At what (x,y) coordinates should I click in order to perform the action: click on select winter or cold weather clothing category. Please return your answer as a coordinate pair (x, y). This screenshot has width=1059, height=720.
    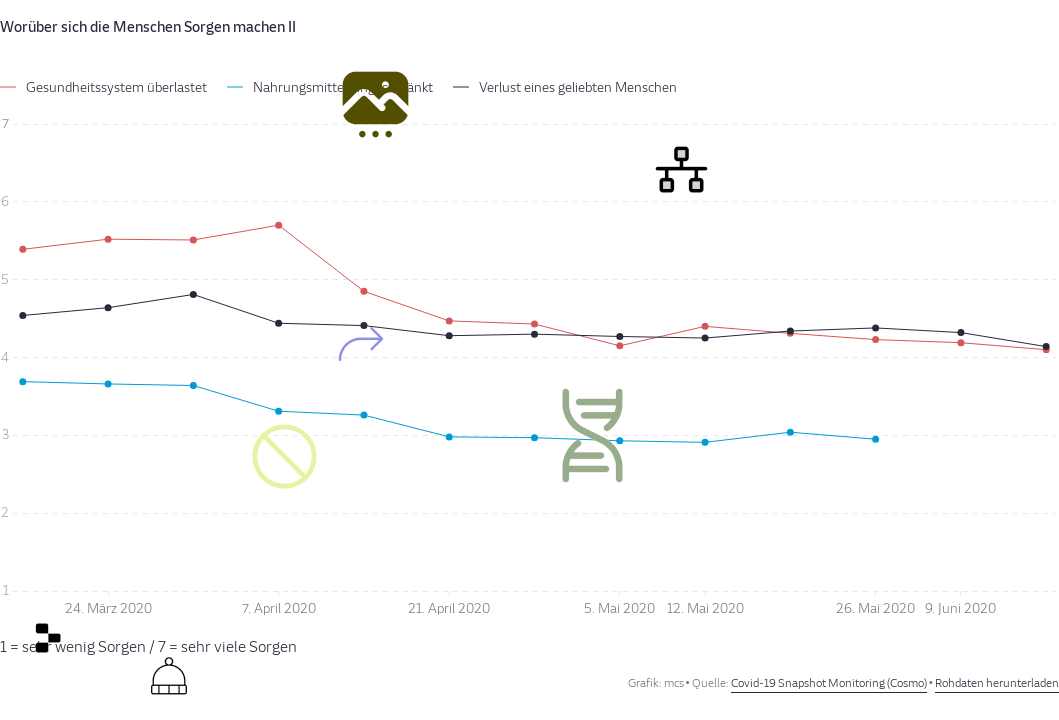
    Looking at the image, I should click on (169, 678).